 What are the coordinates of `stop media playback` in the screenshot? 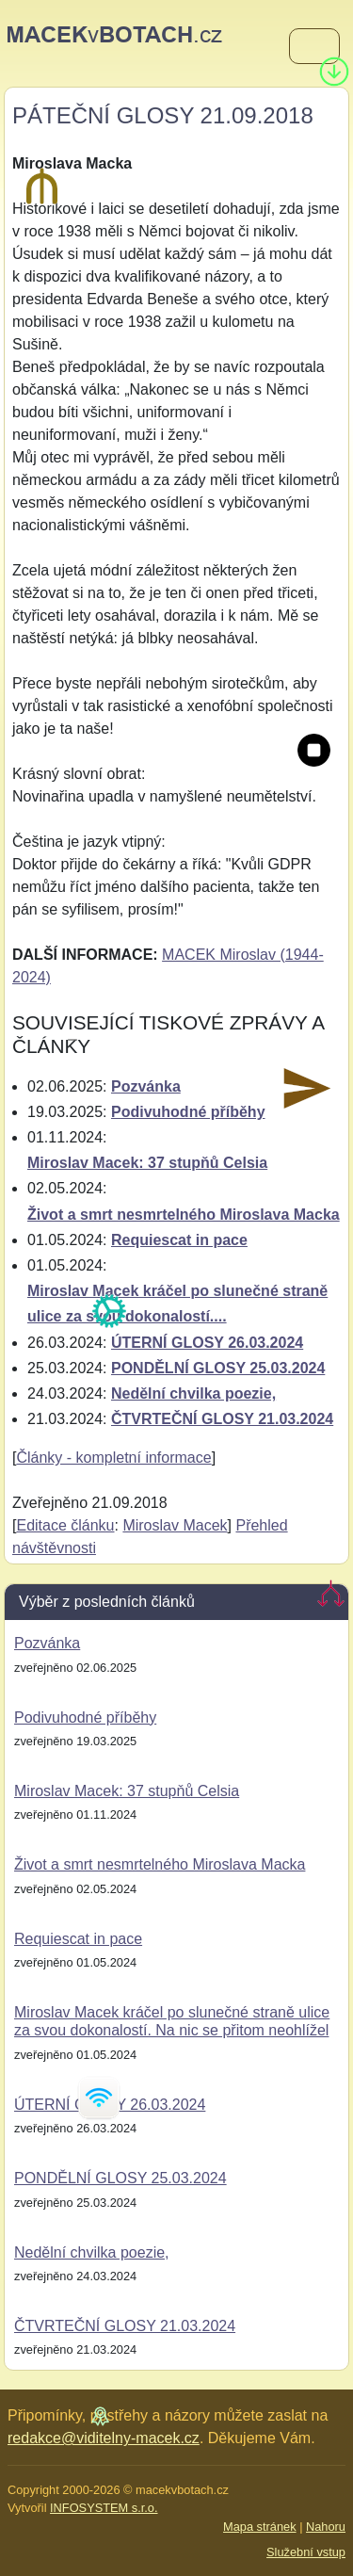 It's located at (313, 750).